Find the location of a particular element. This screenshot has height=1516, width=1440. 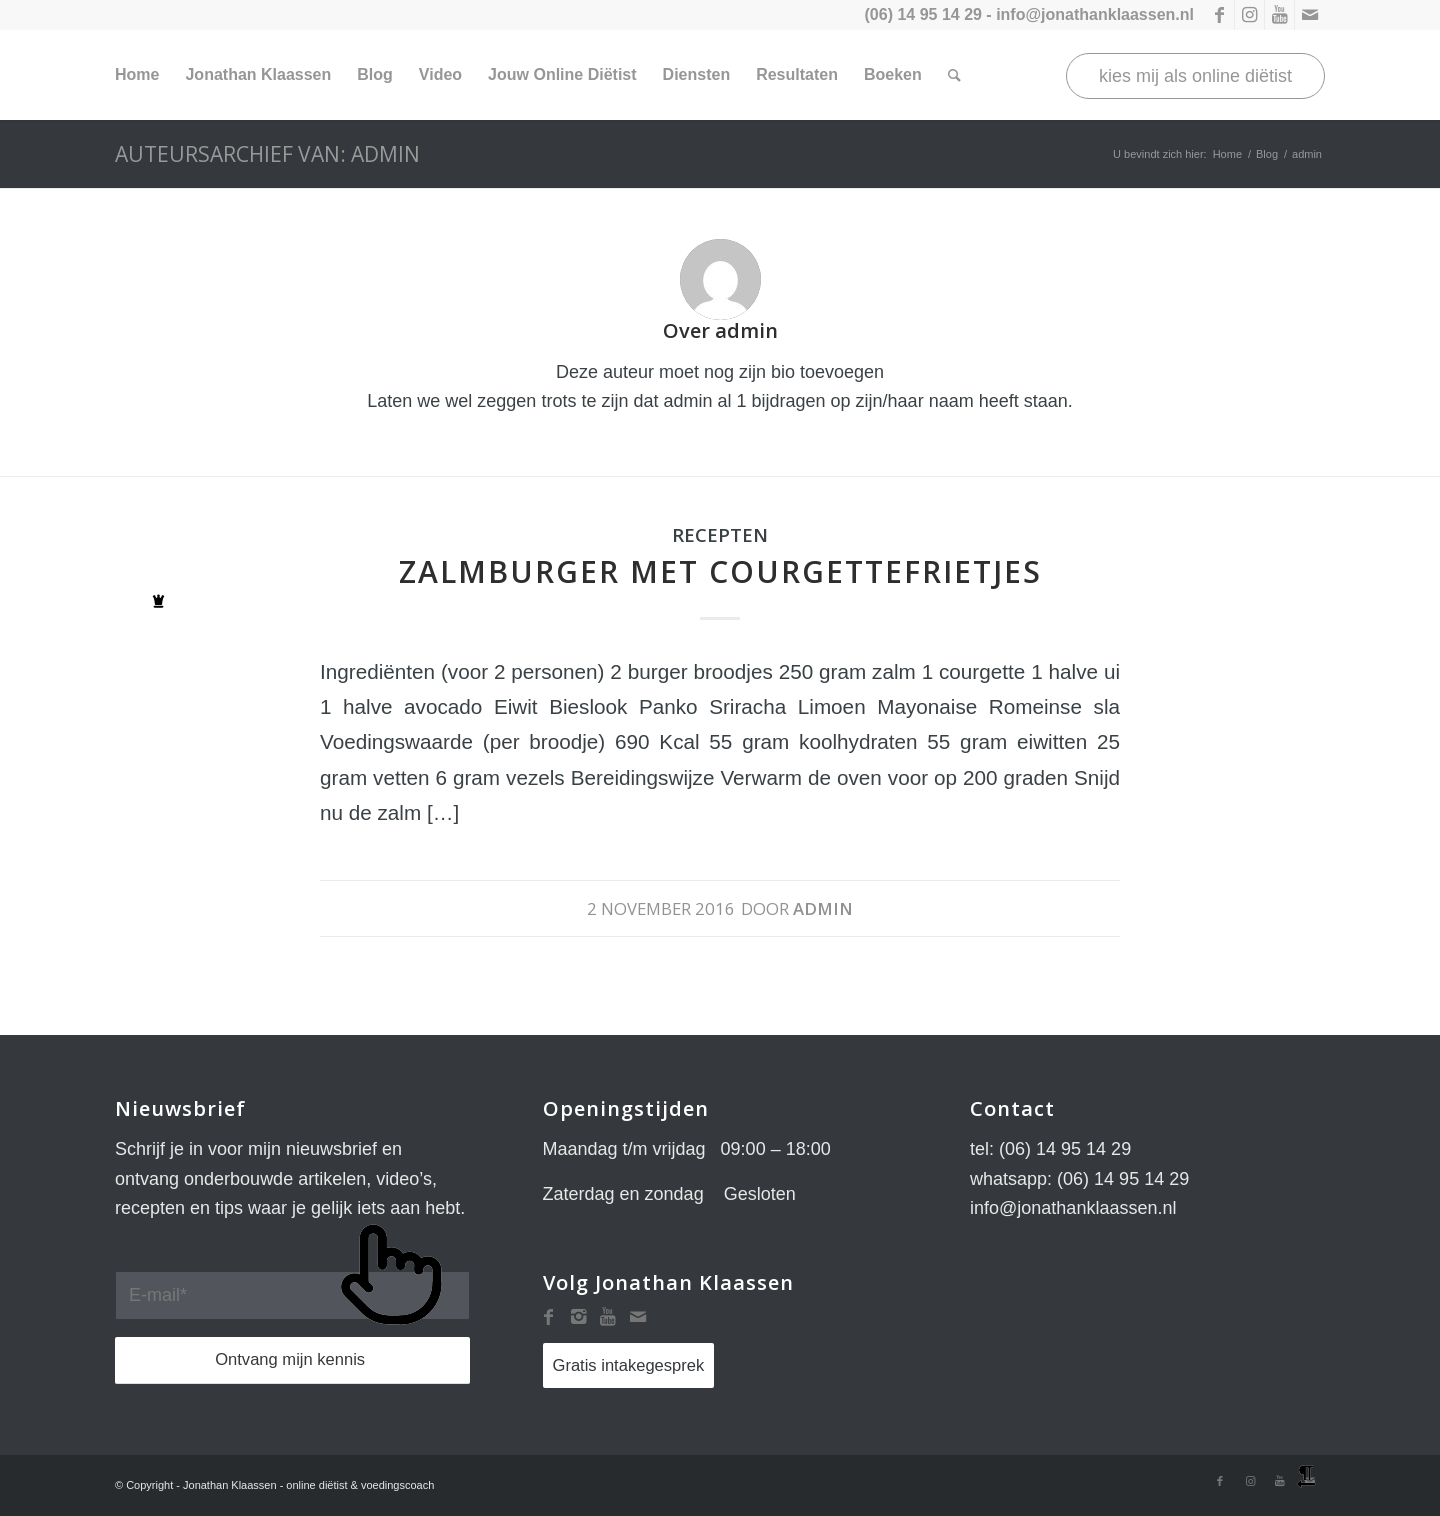

tap or click to select an item is located at coordinates (391, 1274).